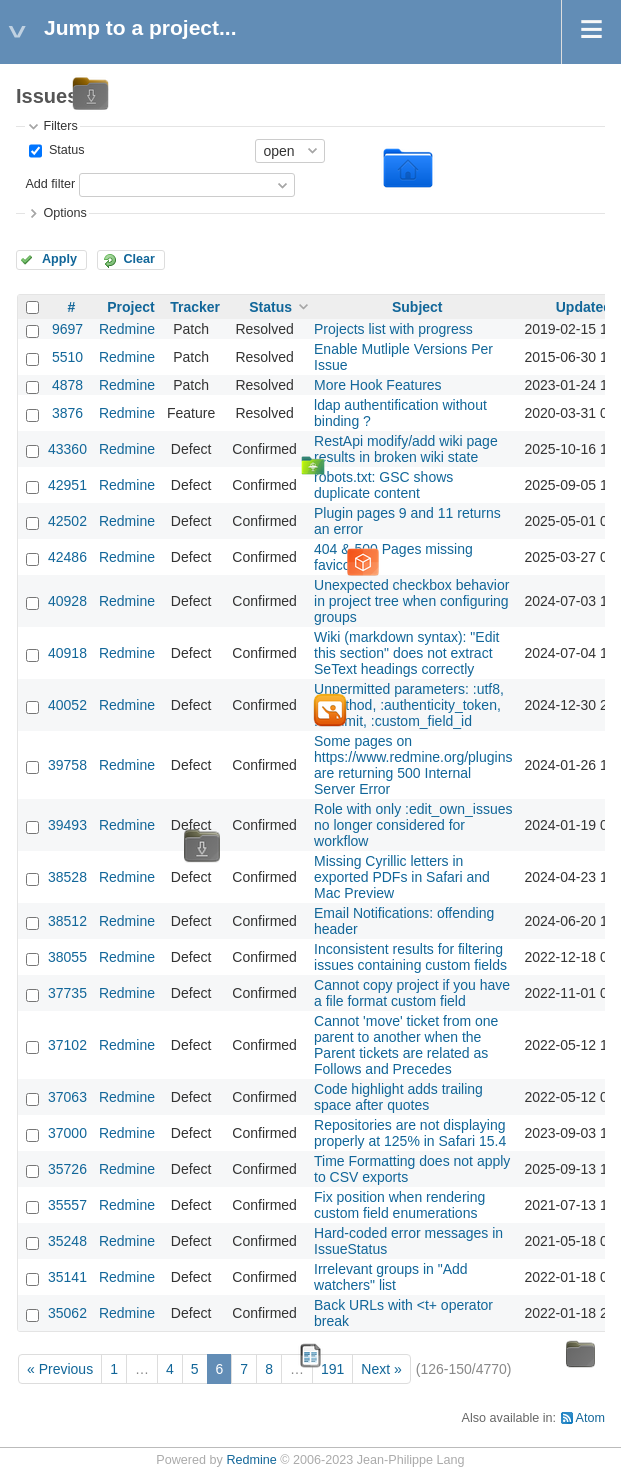 The image size is (621, 1472). Describe the element at coordinates (310, 1355) in the screenshot. I see `libreoffice master document file type` at that location.